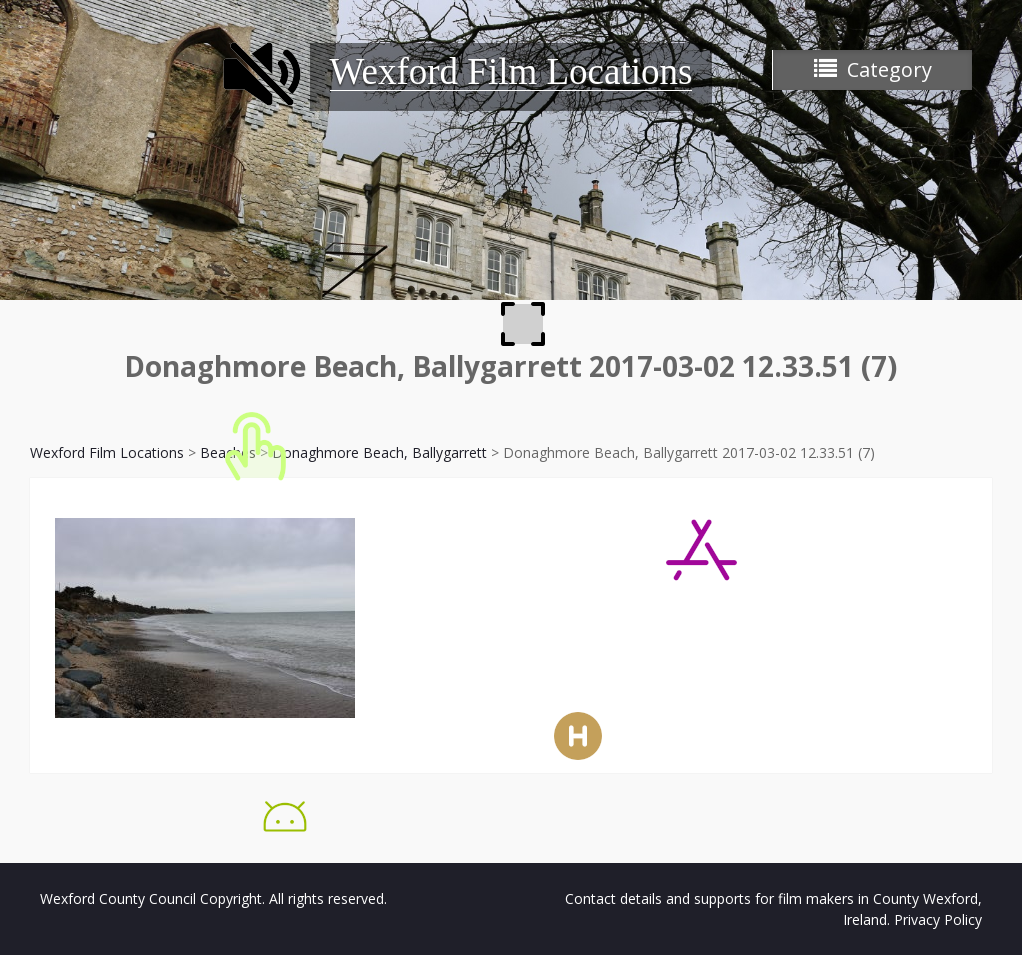  What do you see at coordinates (523, 324) in the screenshot?
I see `expand to fullscreen mode` at bounding box center [523, 324].